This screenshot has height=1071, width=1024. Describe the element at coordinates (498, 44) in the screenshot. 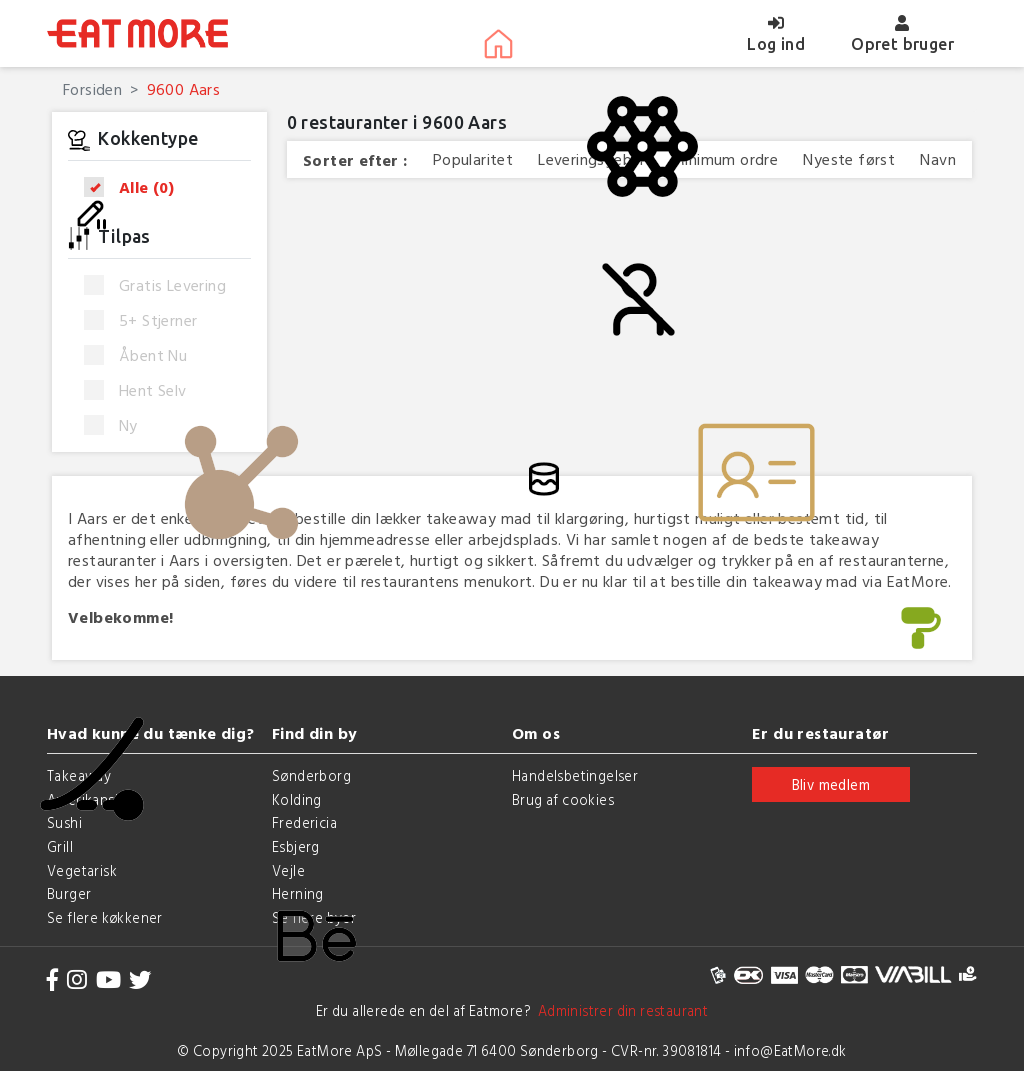

I see `navigate to home screen` at that location.